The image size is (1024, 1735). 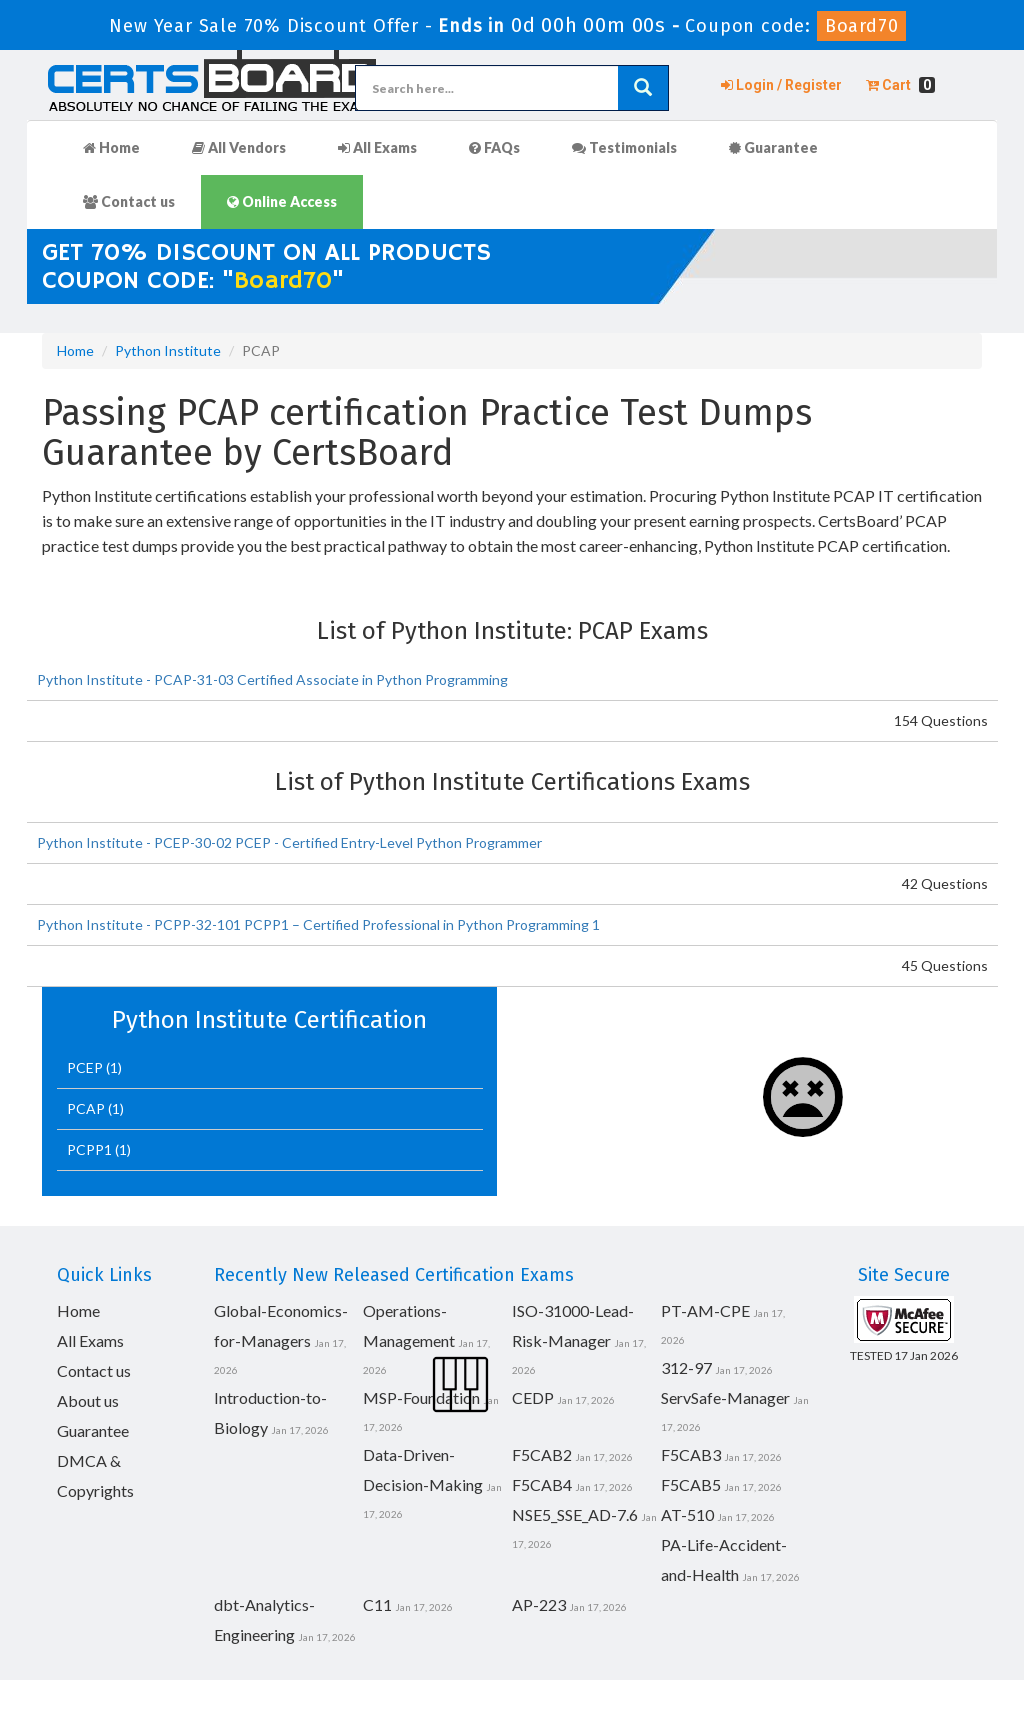 What do you see at coordinates (460, 1384) in the screenshot?
I see `open music or piano app` at bounding box center [460, 1384].